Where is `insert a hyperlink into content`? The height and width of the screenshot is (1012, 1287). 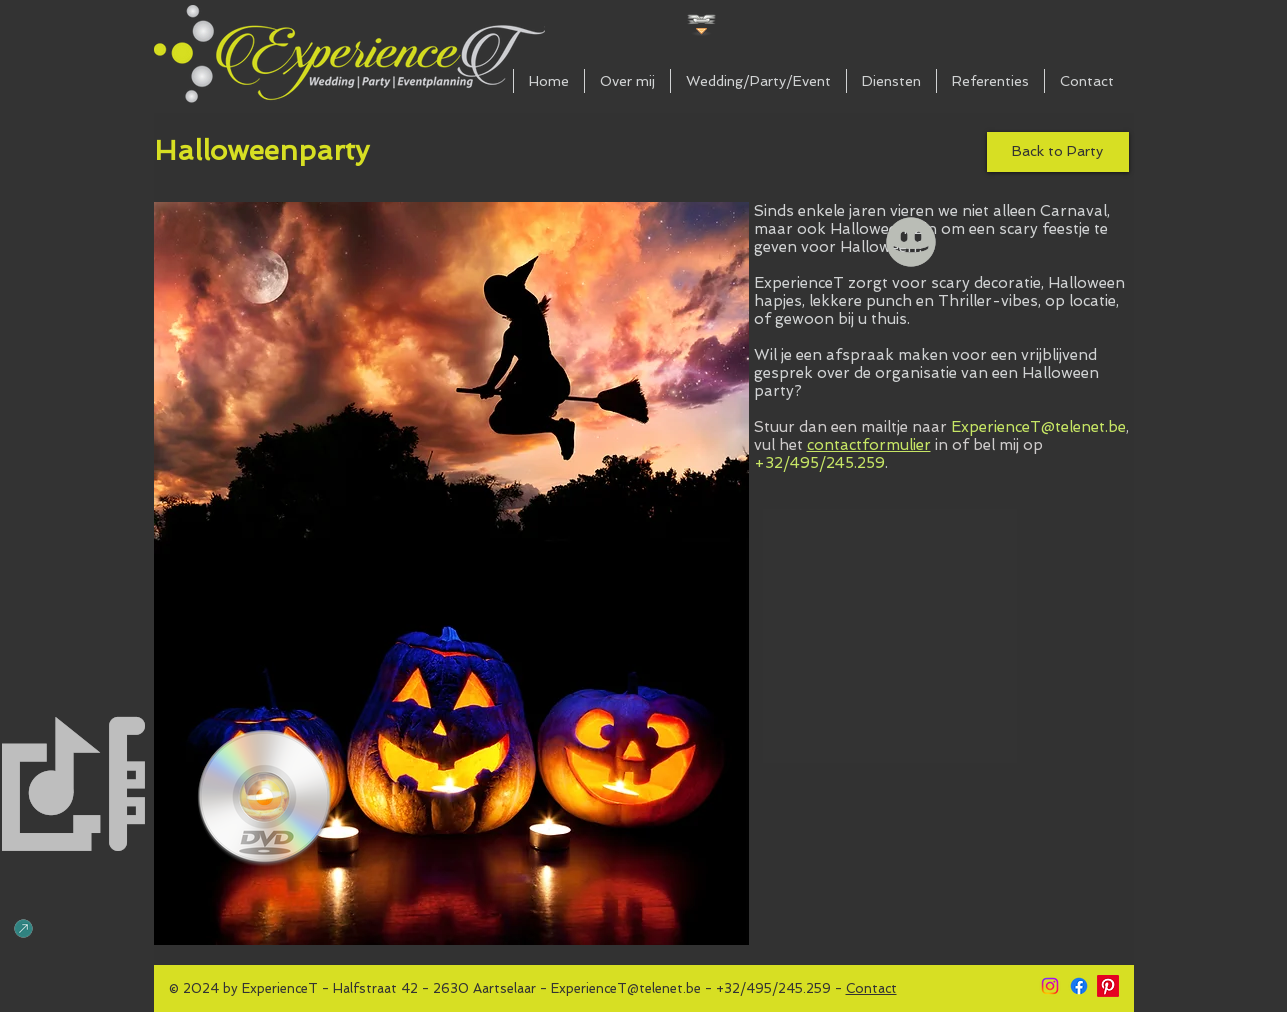
insert a hyperlink into content is located at coordinates (701, 21).